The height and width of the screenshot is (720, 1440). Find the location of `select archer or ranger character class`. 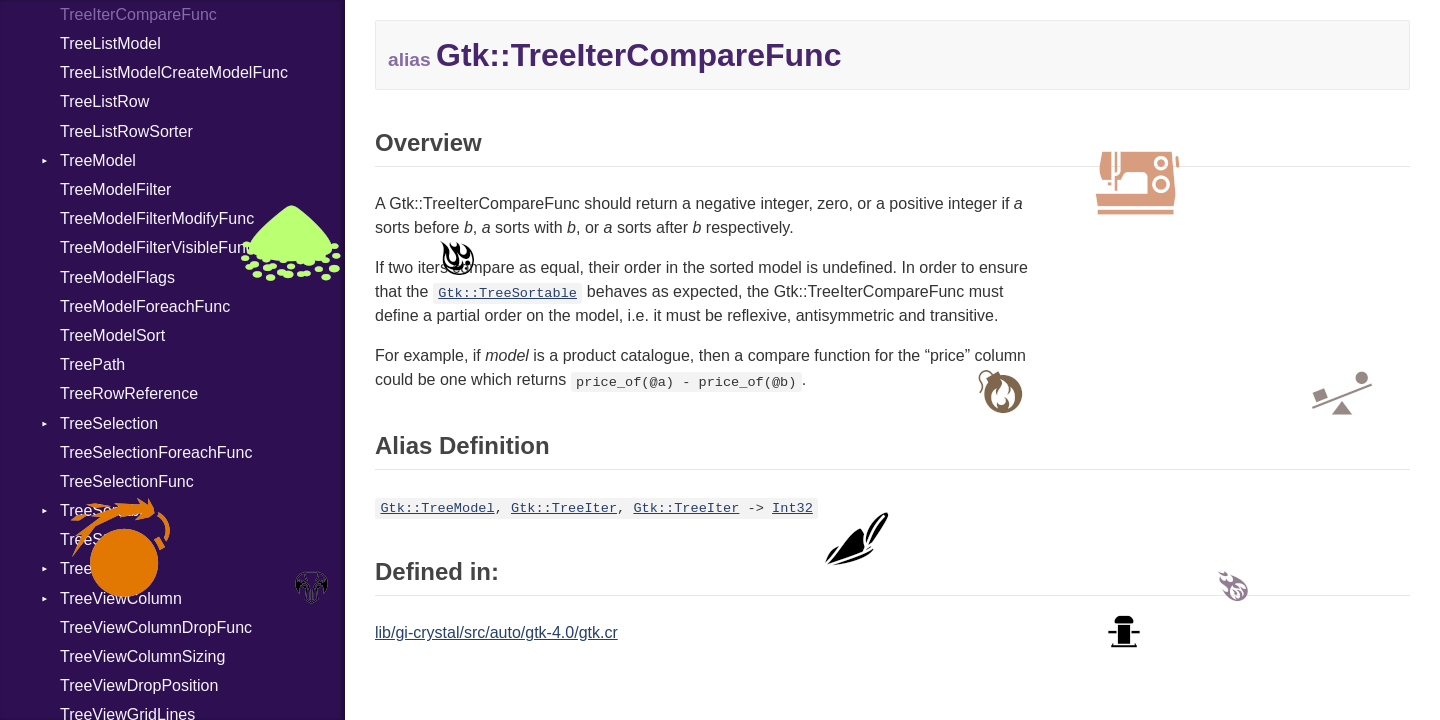

select archer or ranger character class is located at coordinates (856, 540).